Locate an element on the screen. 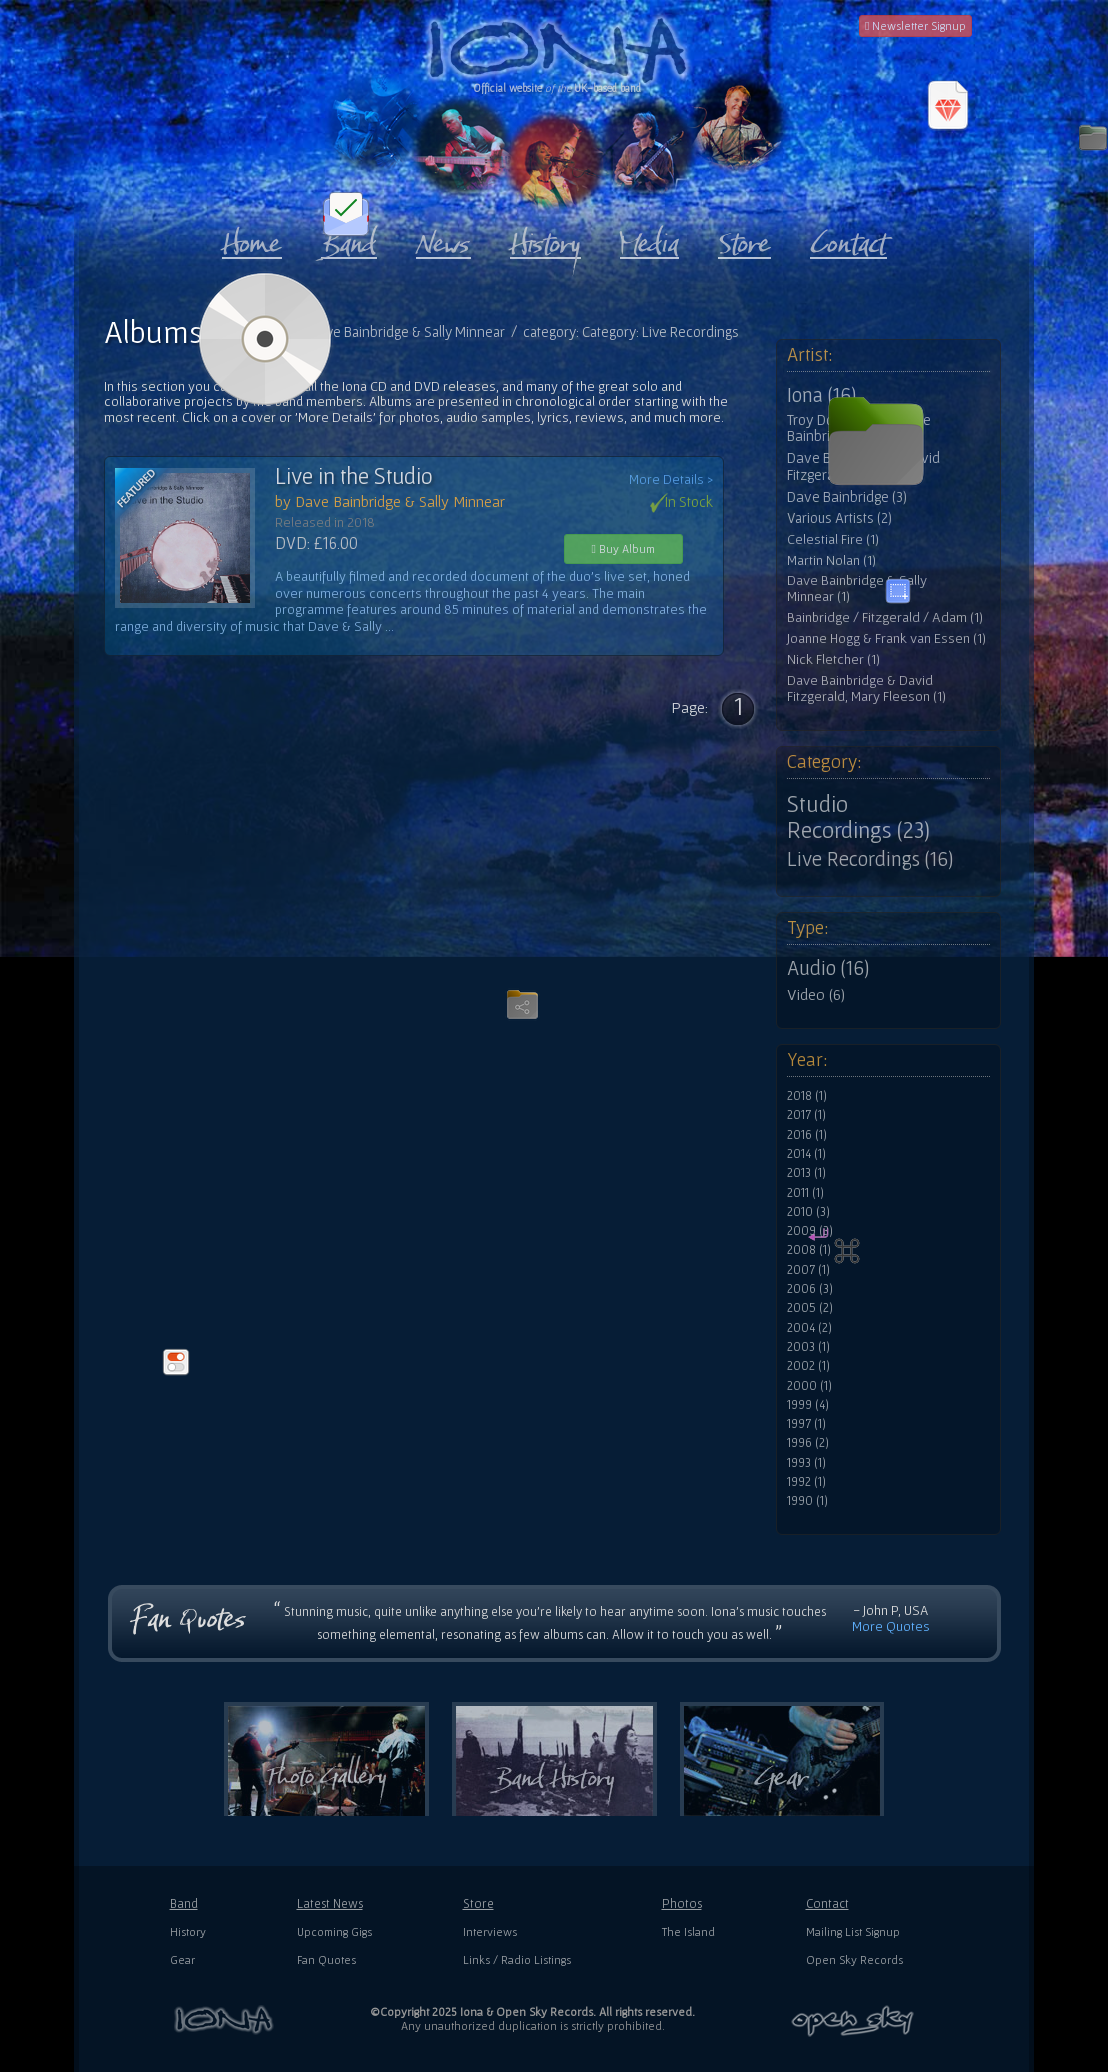 The image size is (1108, 2072). mark email as not junk or spam is located at coordinates (346, 215).